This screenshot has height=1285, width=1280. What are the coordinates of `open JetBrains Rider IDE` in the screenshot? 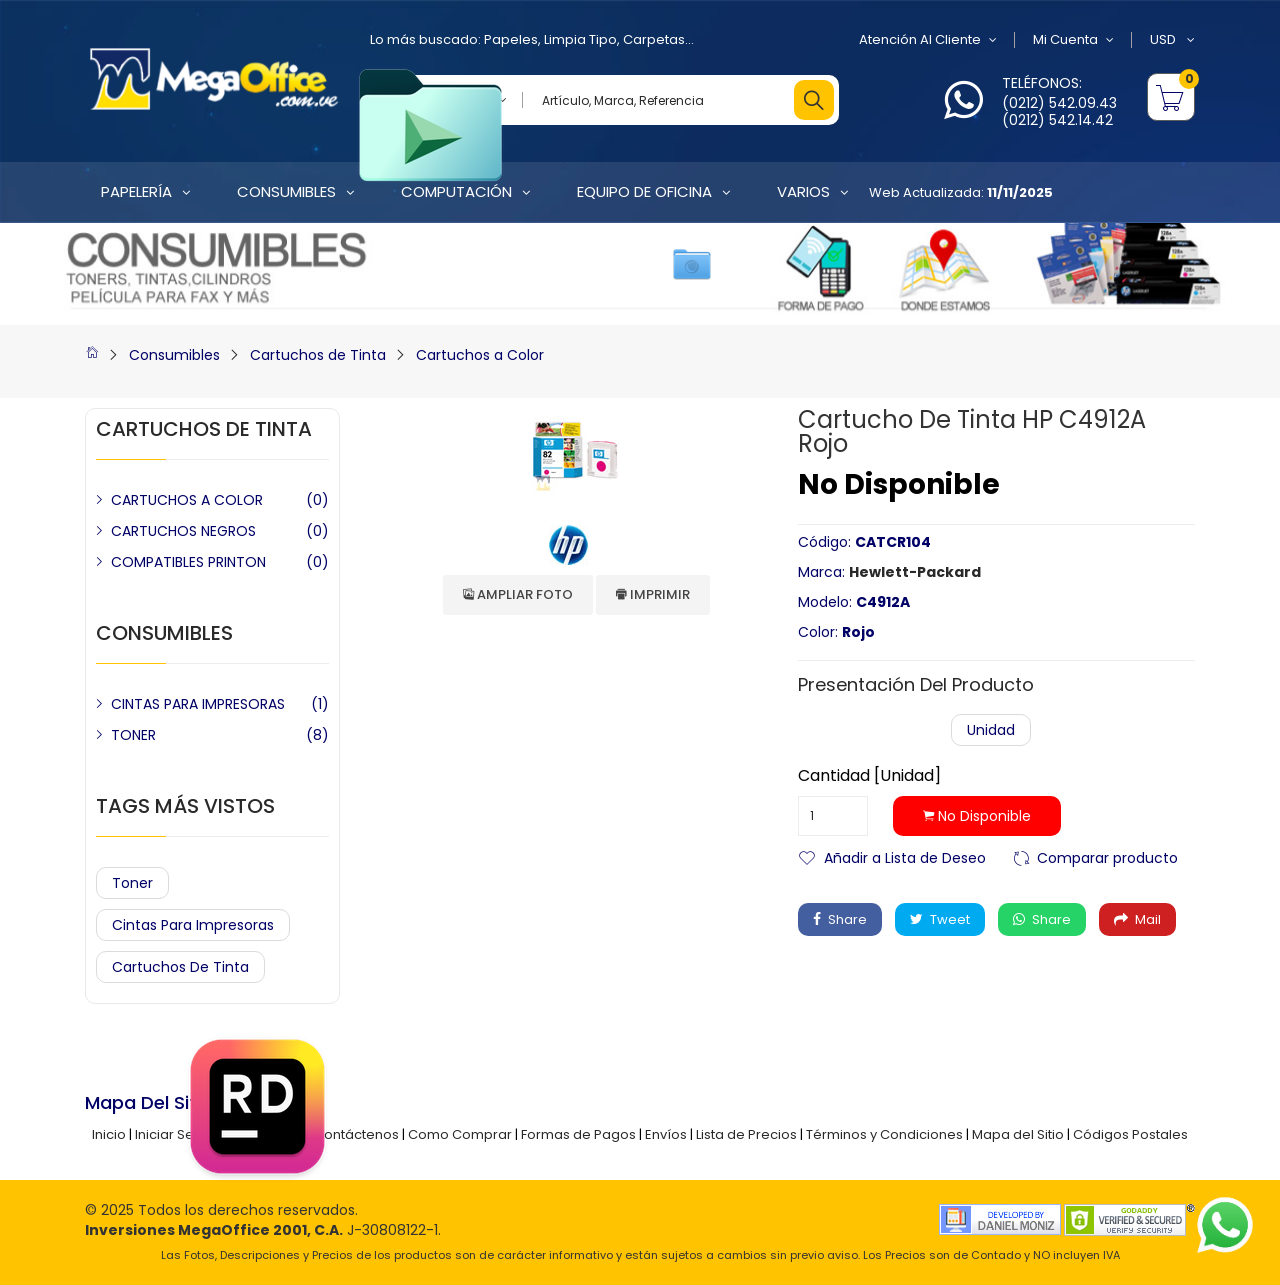 It's located at (257, 1106).